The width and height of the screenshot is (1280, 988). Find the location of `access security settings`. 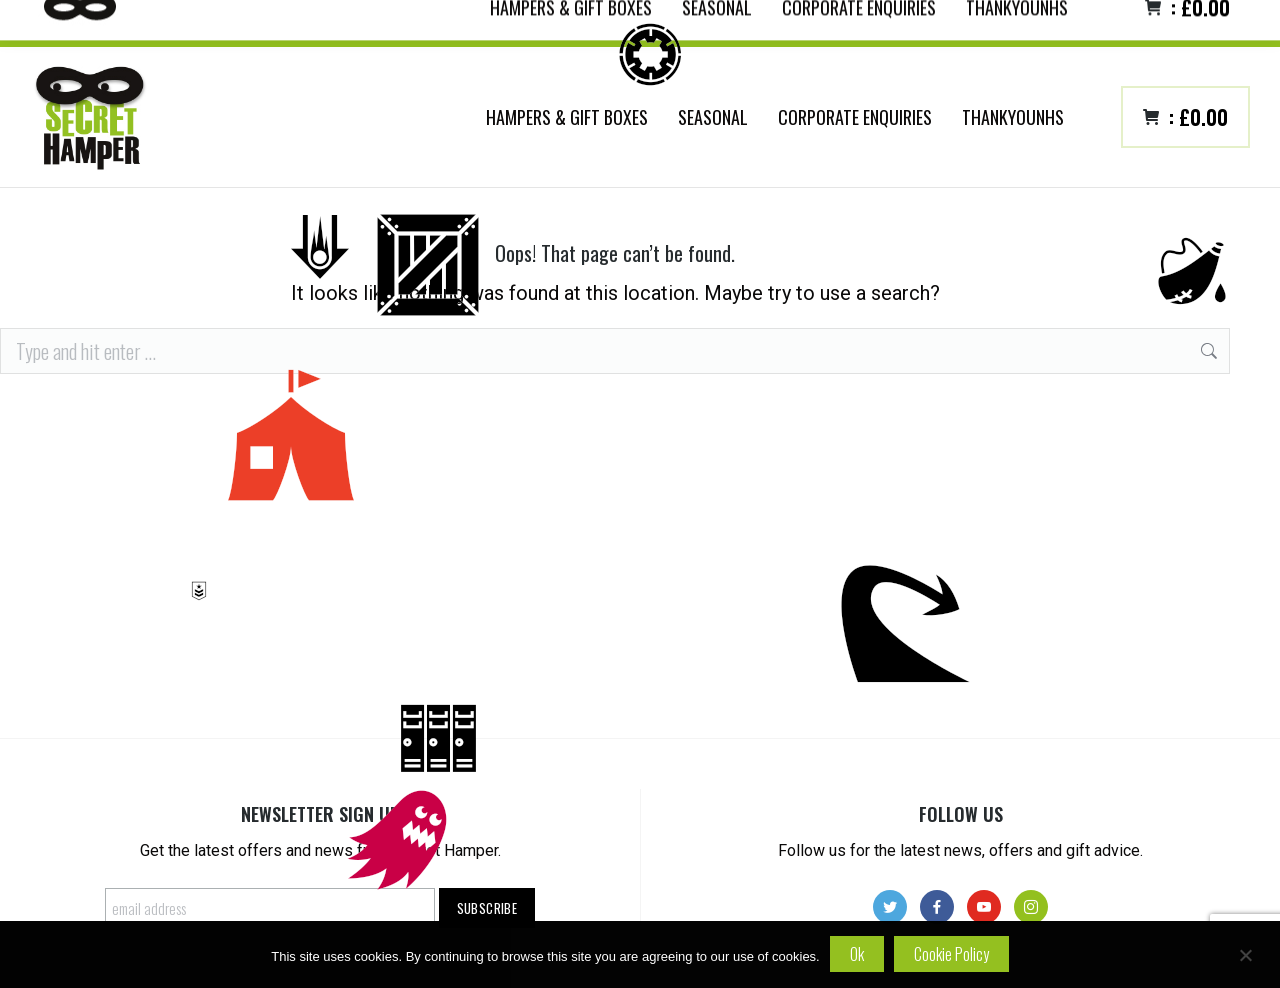

access security settings is located at coordinates (650, 54).